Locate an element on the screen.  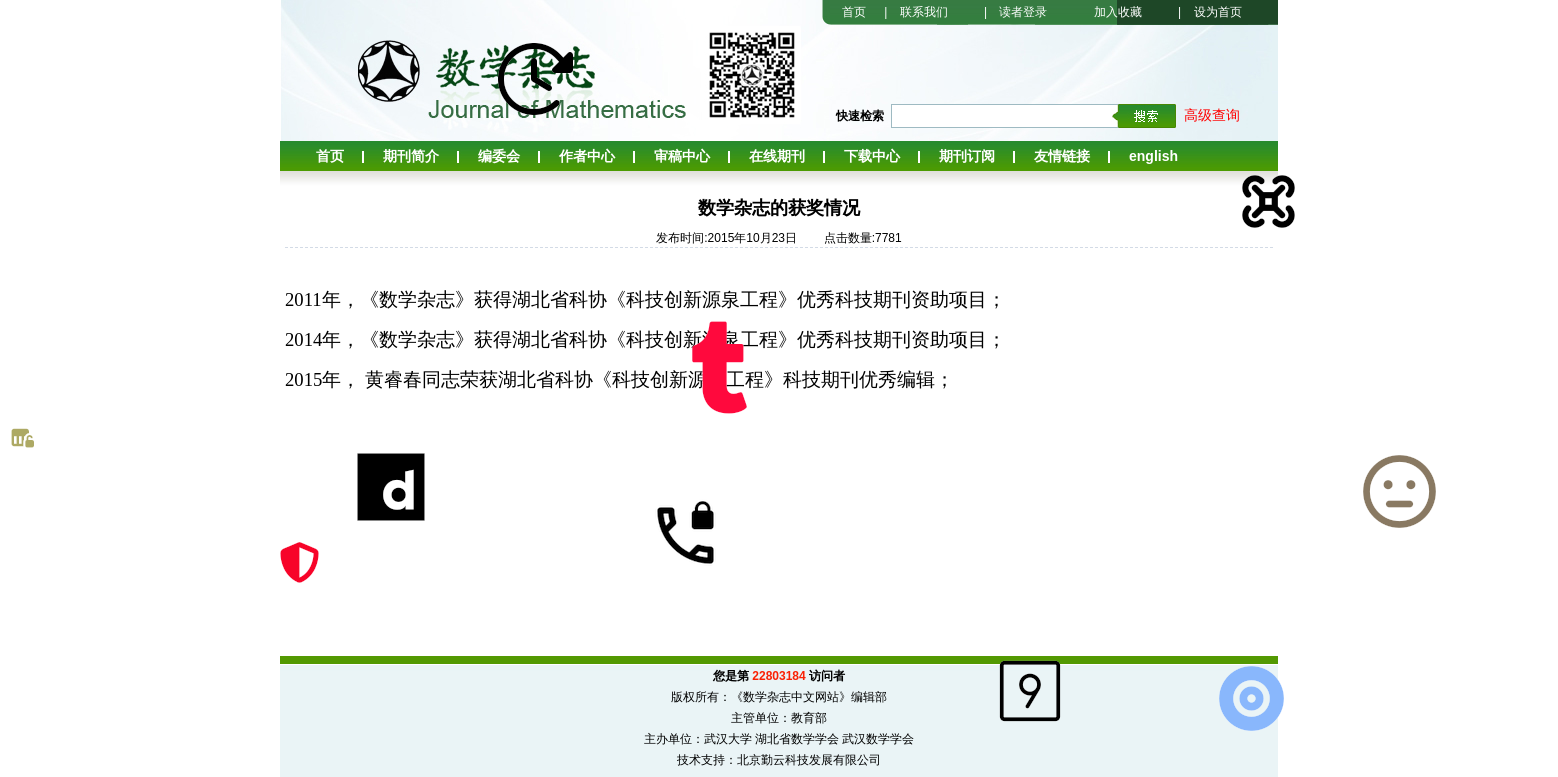
select or input the number nine is located at coordinates (1030, 691).